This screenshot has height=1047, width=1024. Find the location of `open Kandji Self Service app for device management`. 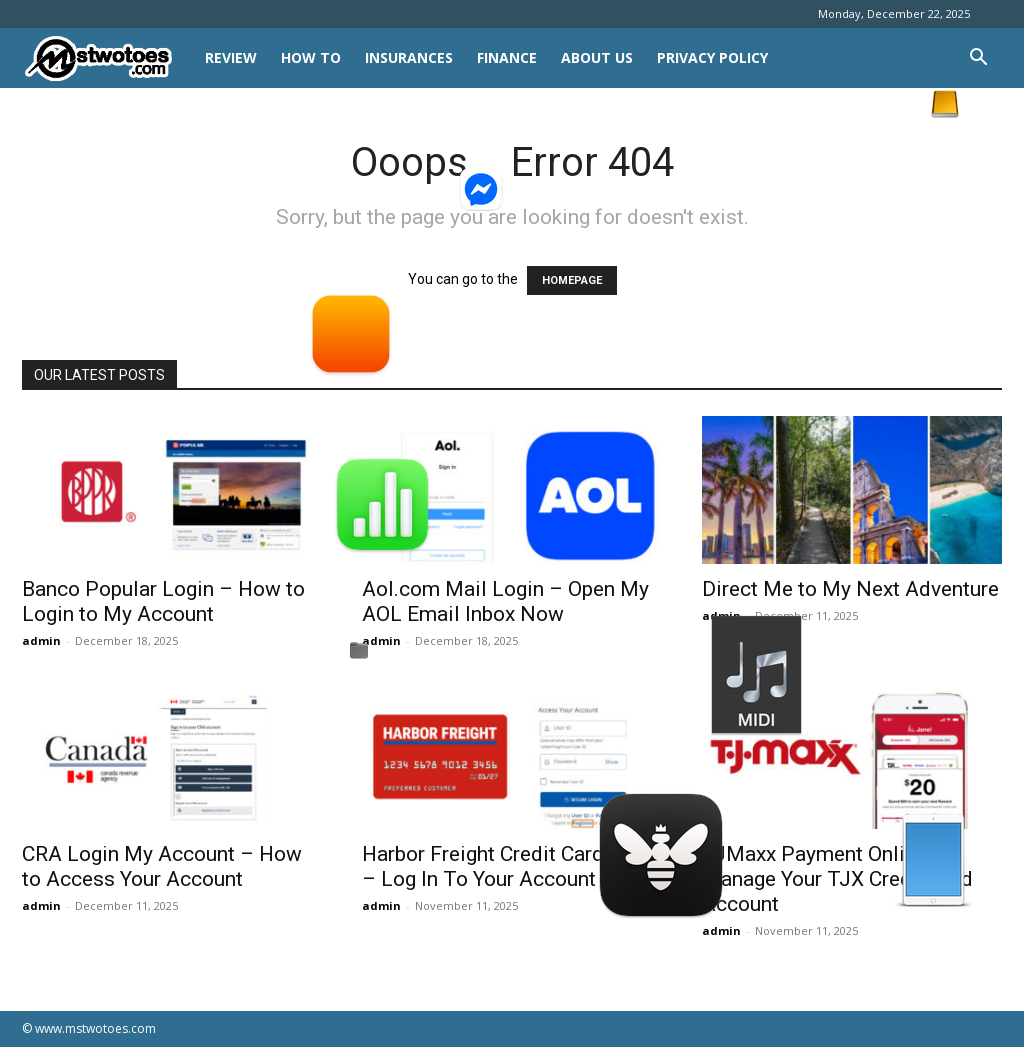

open Kandji Self Service app for device management is located at coordinates (661, 855).